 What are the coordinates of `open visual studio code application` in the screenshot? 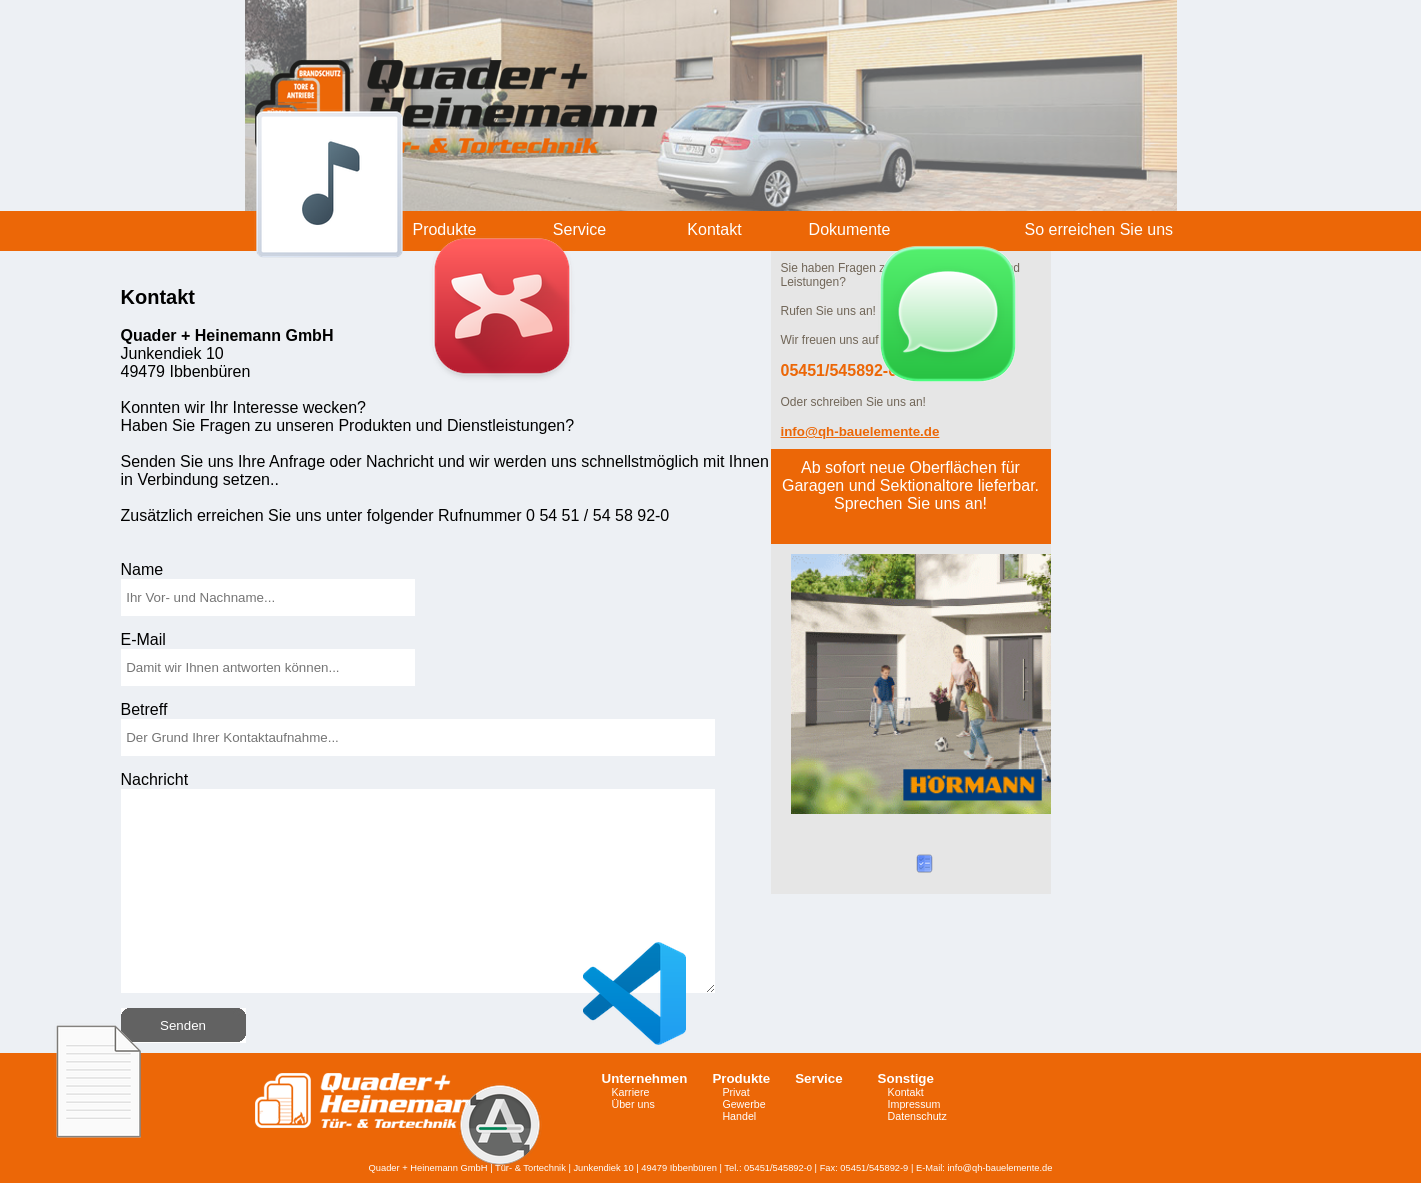 It's located at (634, 993).